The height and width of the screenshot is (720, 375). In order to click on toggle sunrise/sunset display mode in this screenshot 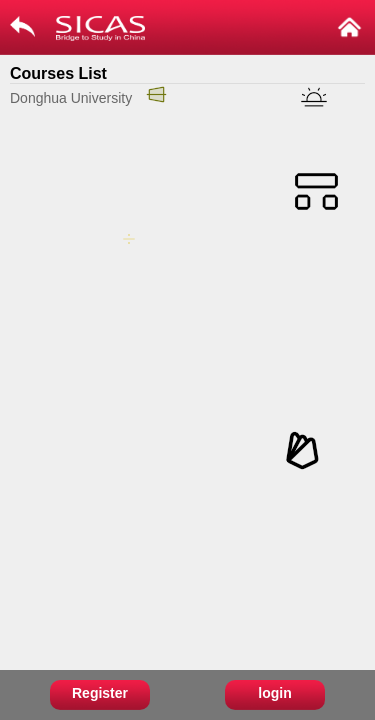, I will do `click(314, 98)`.